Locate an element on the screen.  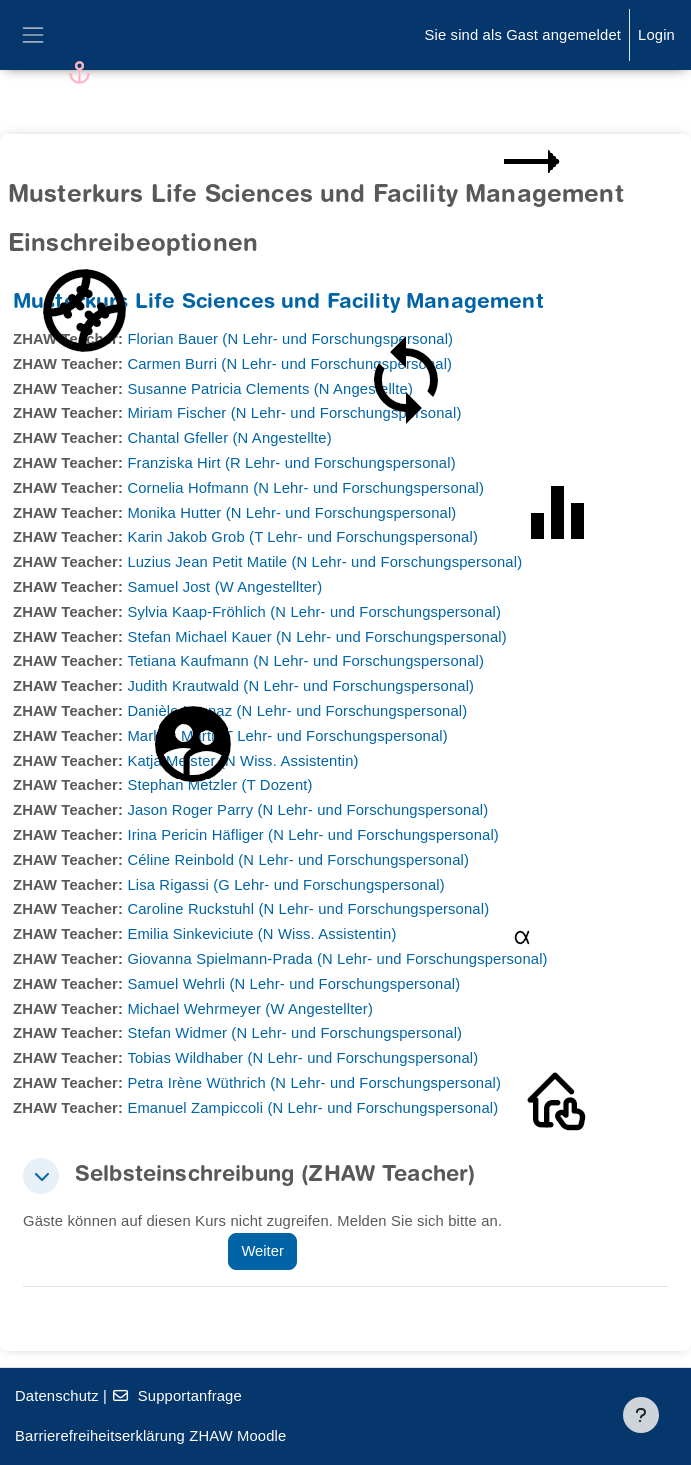
adjust audio equalizer settings is located at coordinates (557, 512).